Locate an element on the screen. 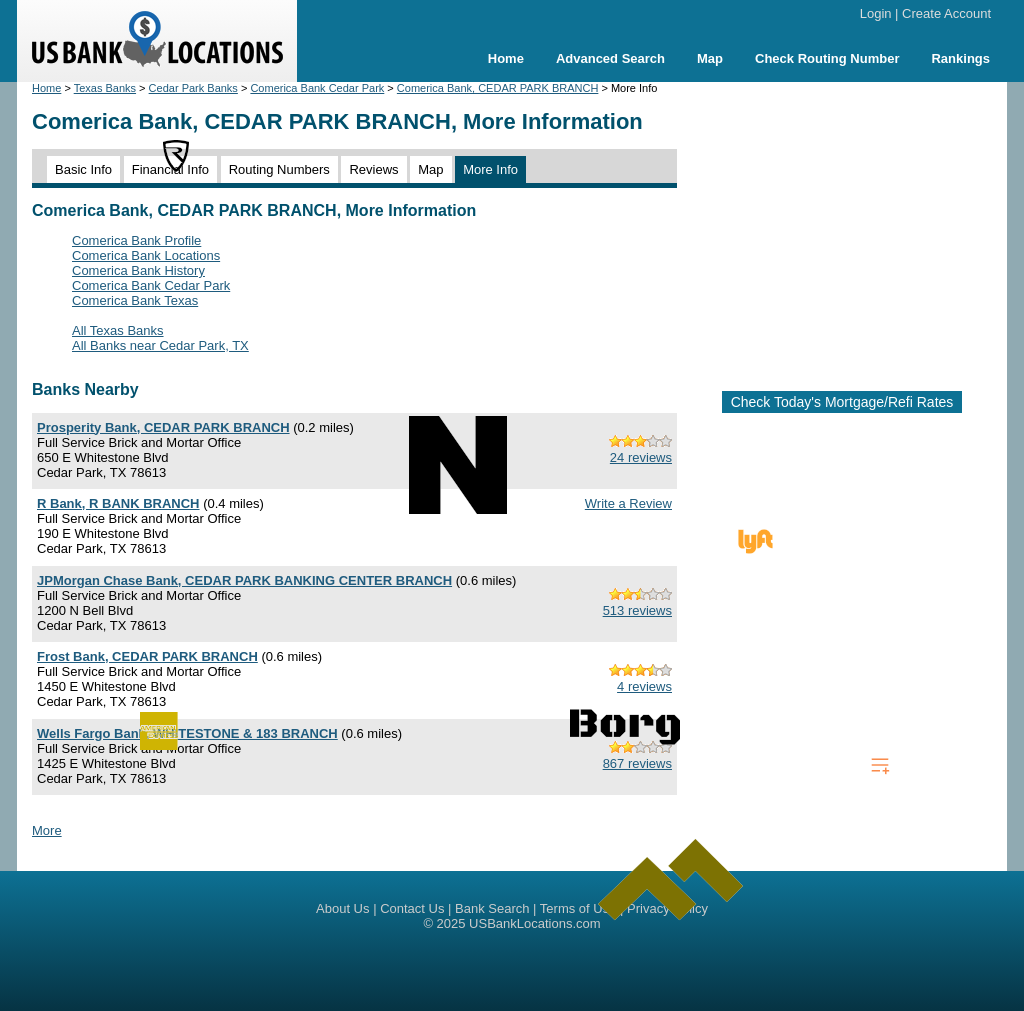 Image resolution: width=1024 pixels, height=1011 pixels. open borgbackup application is located at coordinates (625, 727).